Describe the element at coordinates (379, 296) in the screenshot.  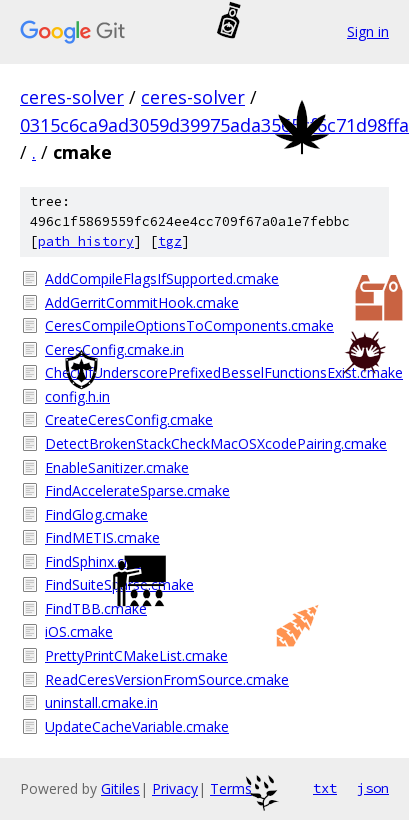
I see `access tools and utilities` at that location.